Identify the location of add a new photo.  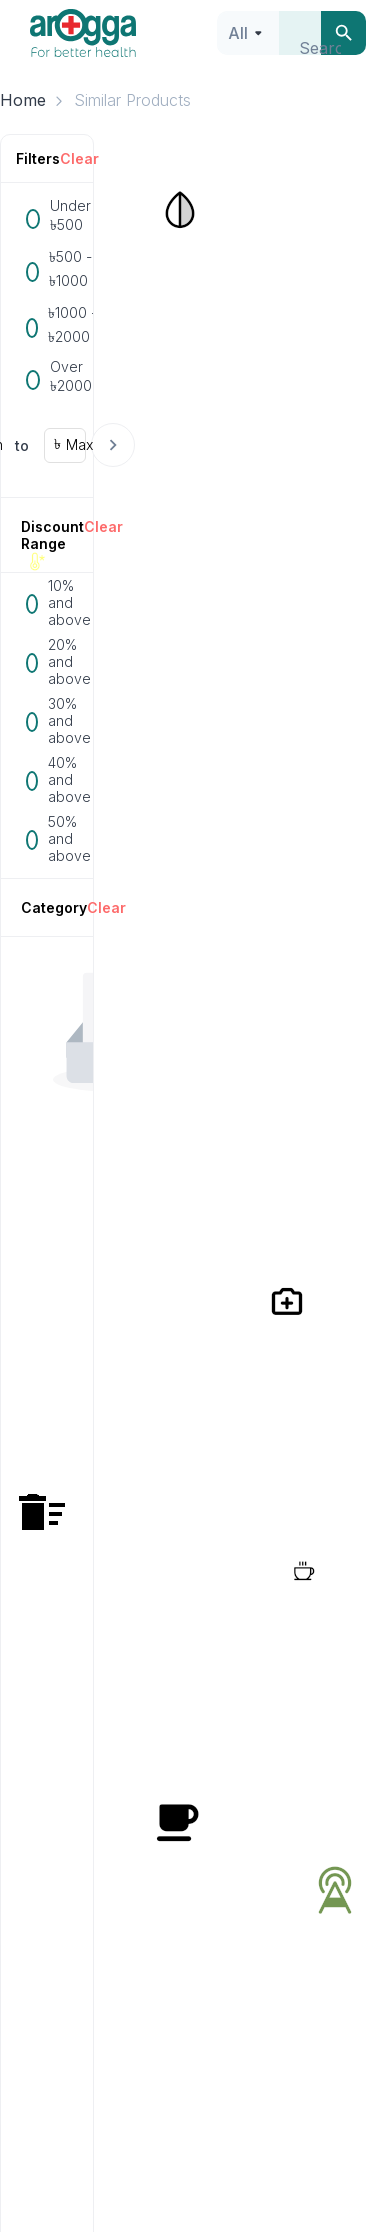
(287, 1302).